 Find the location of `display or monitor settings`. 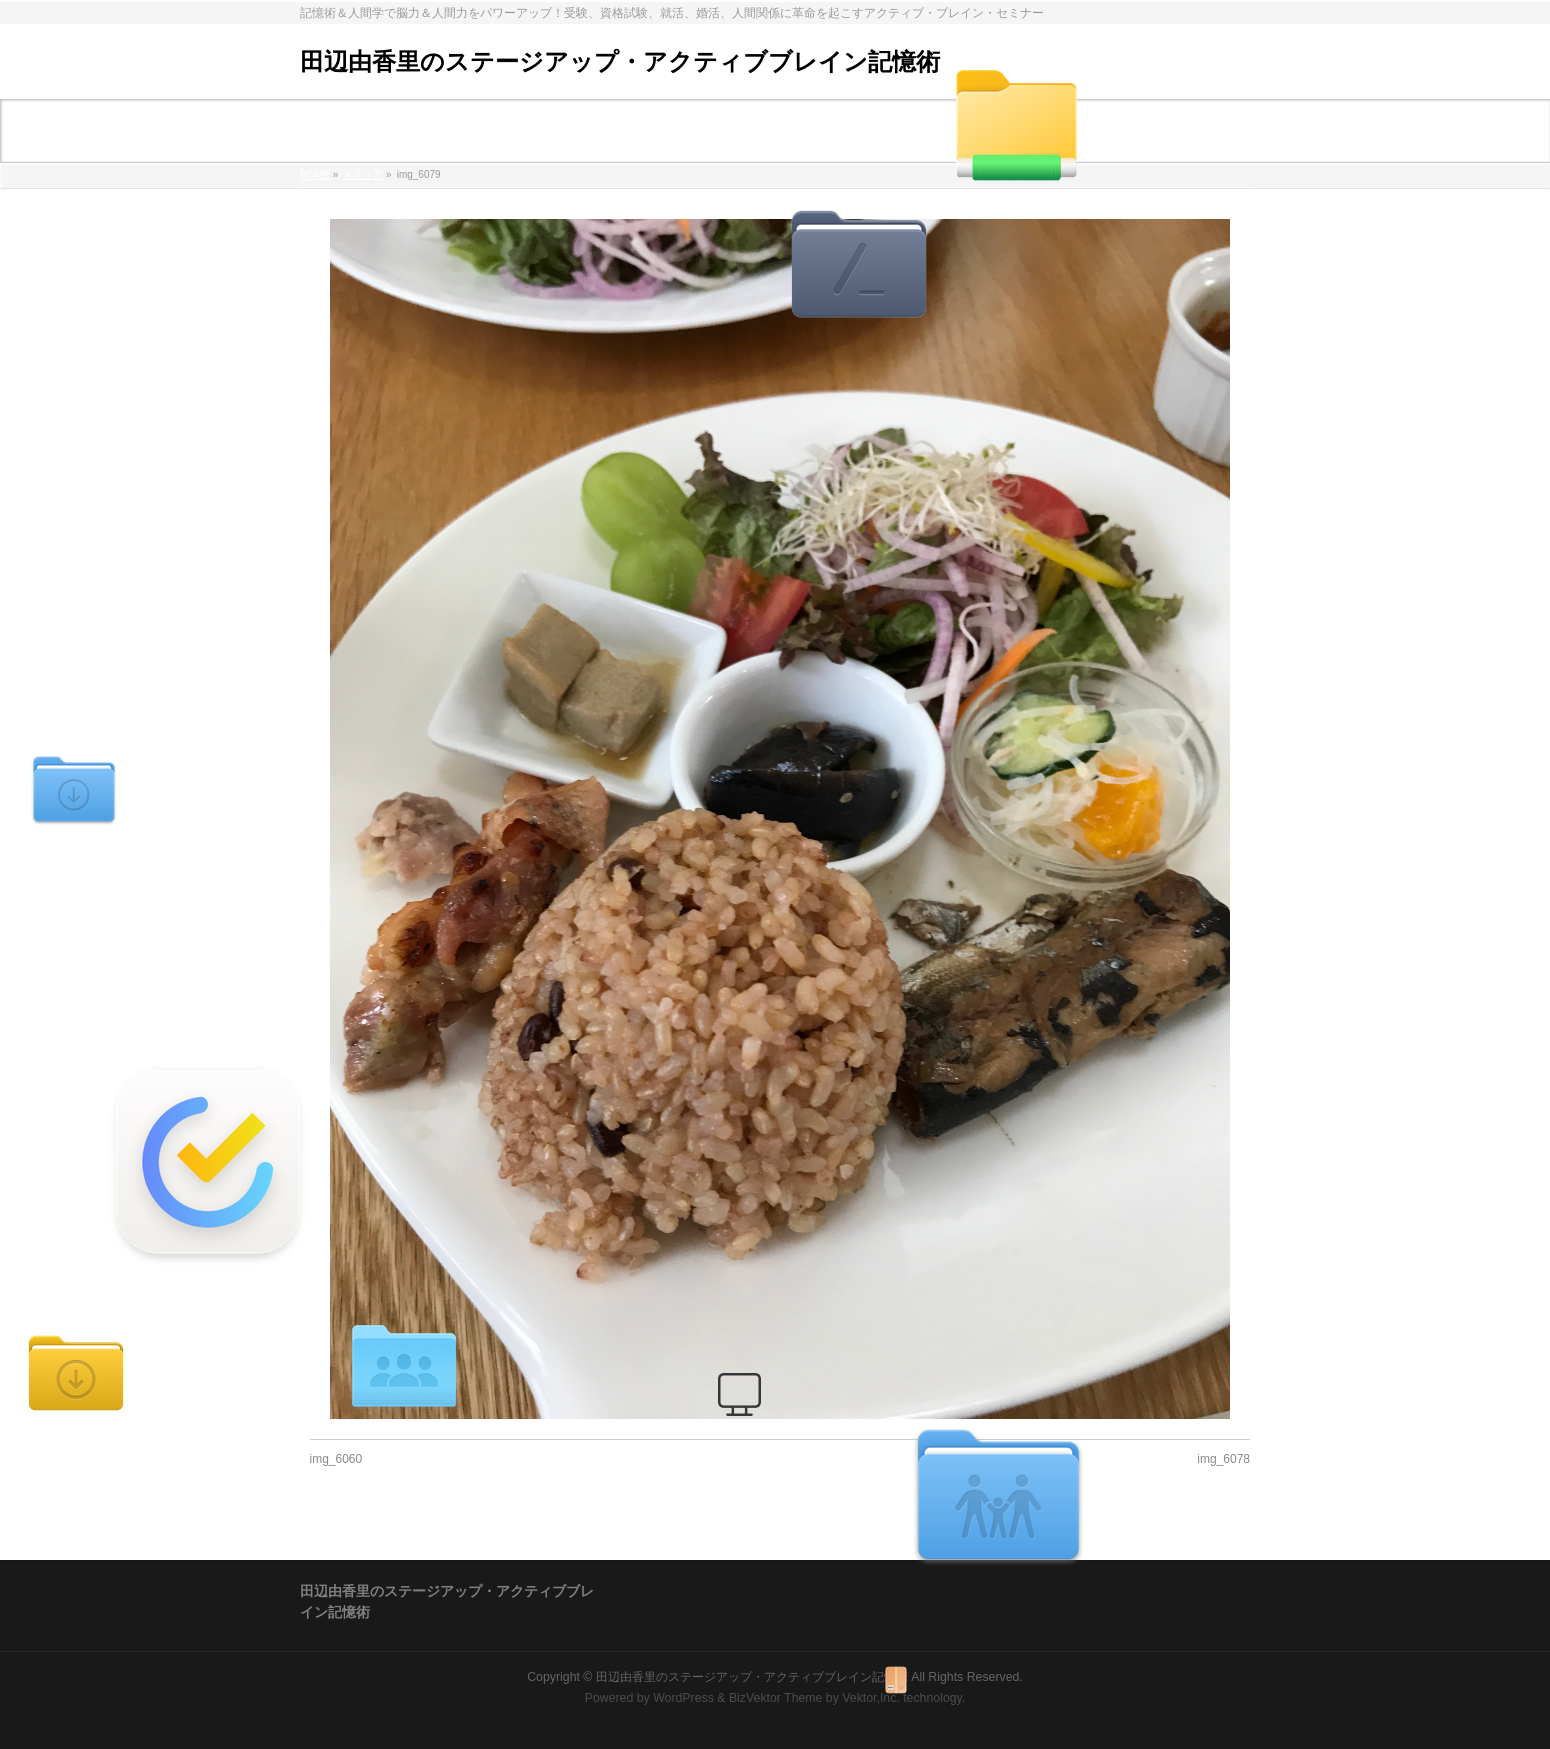

display or monitor settings is located at coordinates (739, 1394).